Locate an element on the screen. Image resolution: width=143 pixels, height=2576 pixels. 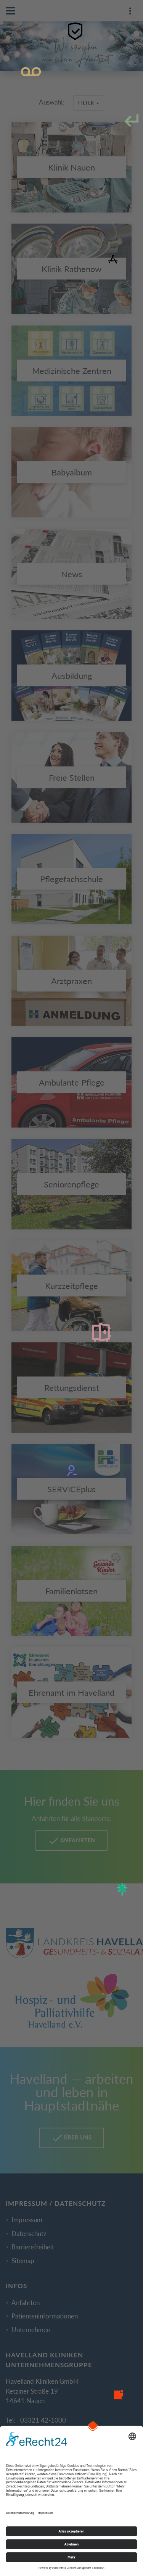
remixicon logo is located at coordinates (119, 2395).